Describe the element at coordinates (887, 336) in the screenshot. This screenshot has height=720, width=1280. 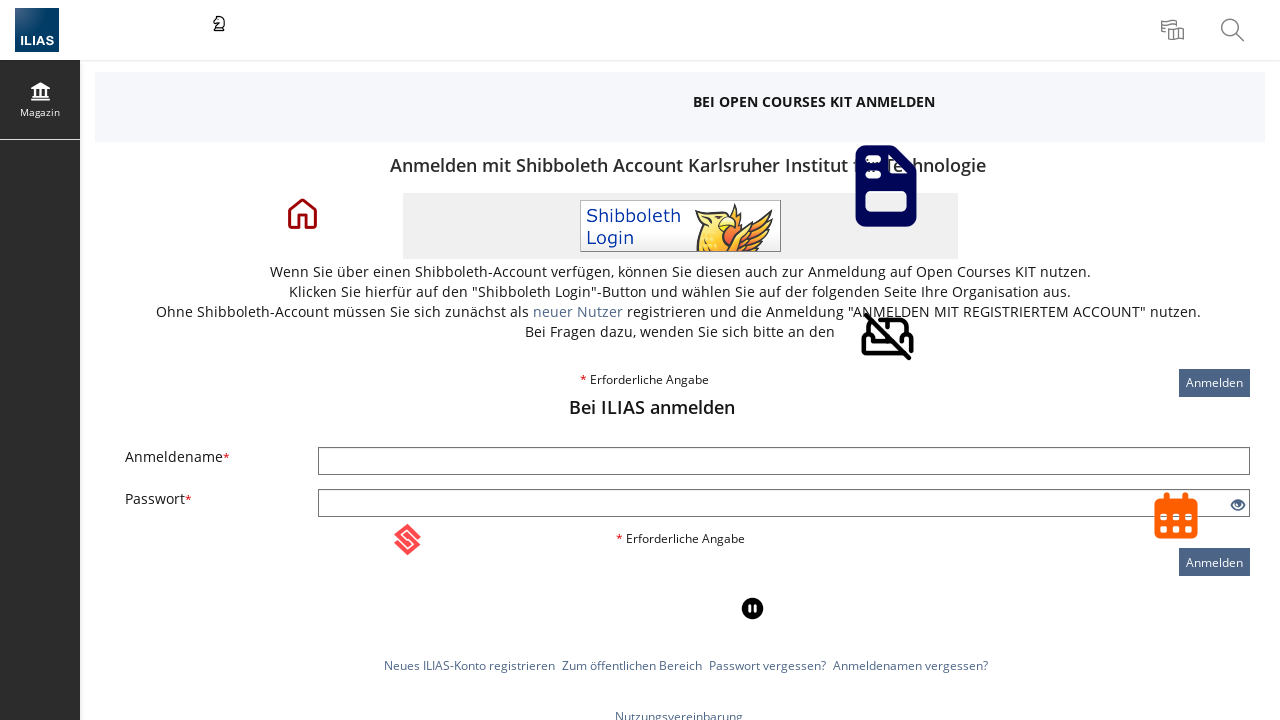
I see `indicates furniture or seating is unavailable` at that location.